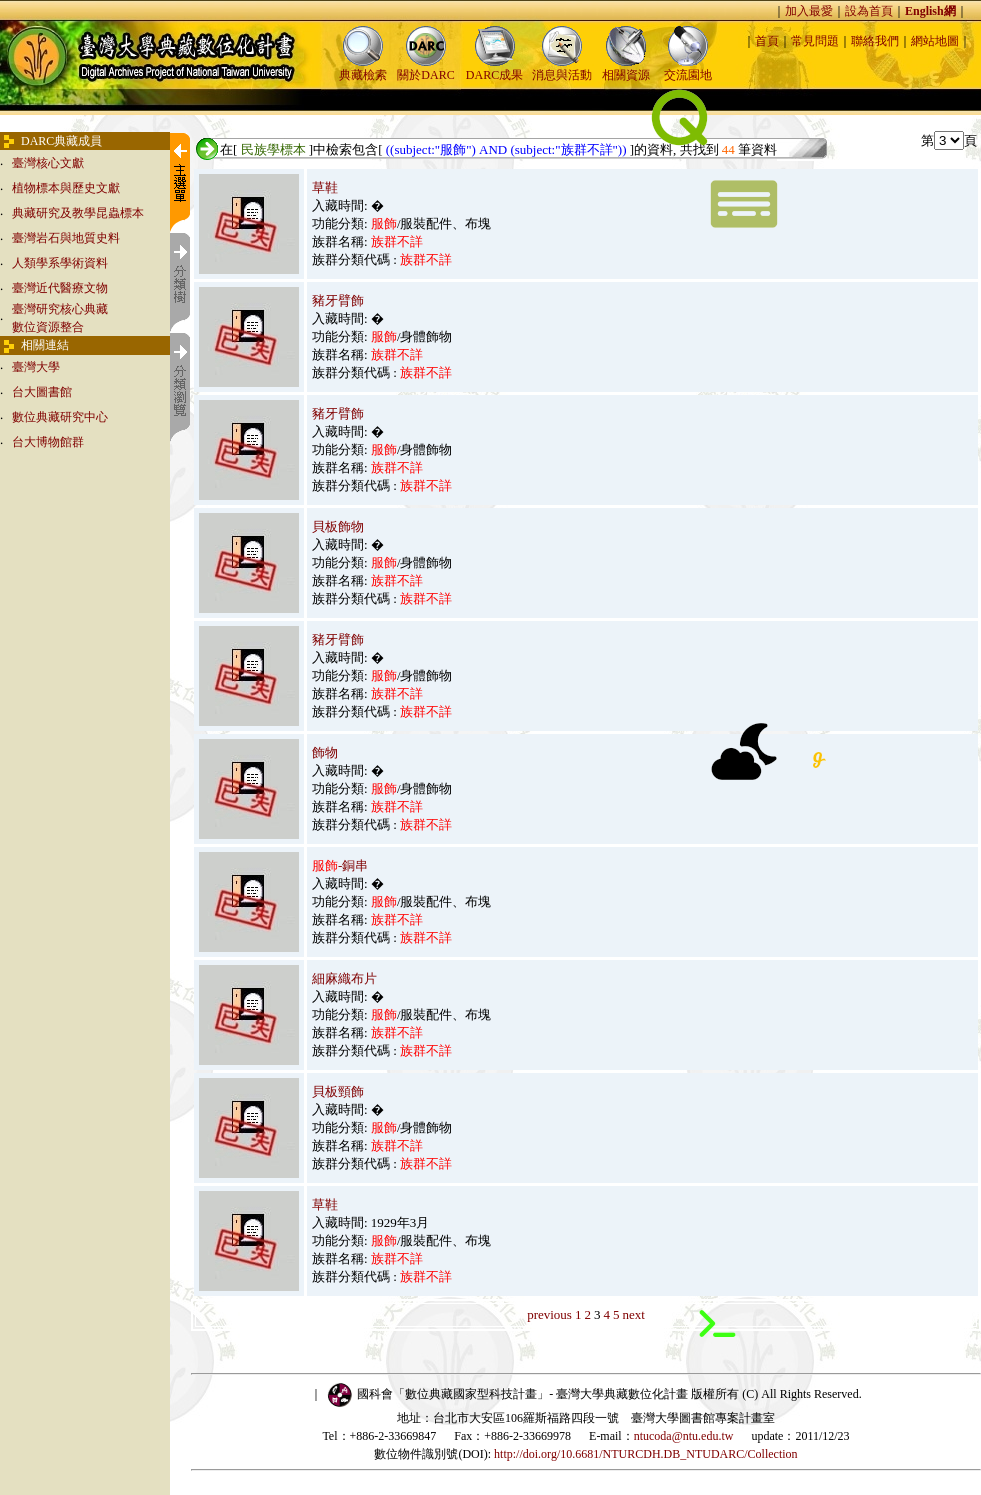 The width and height of the screenshot is (981, 1495). What do you see at coordinates (819, 760) in the screenshot?
I see `glide app logo` at bounding box center [819, 760].